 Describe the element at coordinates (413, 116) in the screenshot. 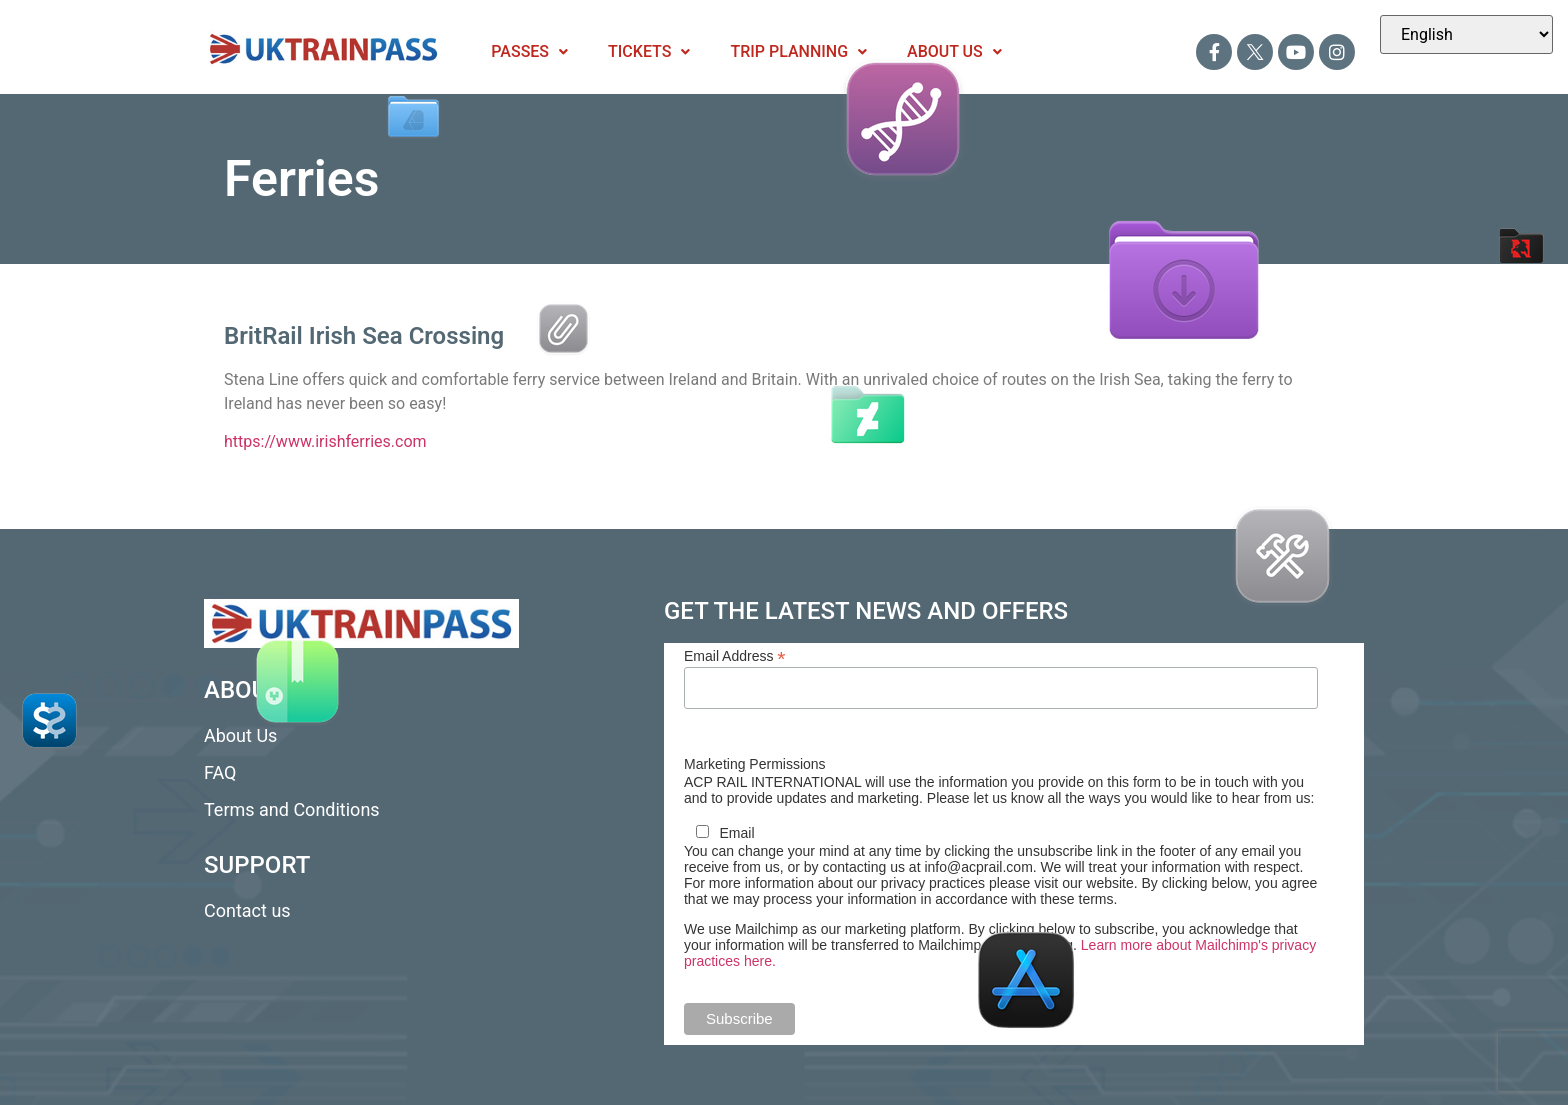

I see `open Affinity Designer project files folder` at that location.